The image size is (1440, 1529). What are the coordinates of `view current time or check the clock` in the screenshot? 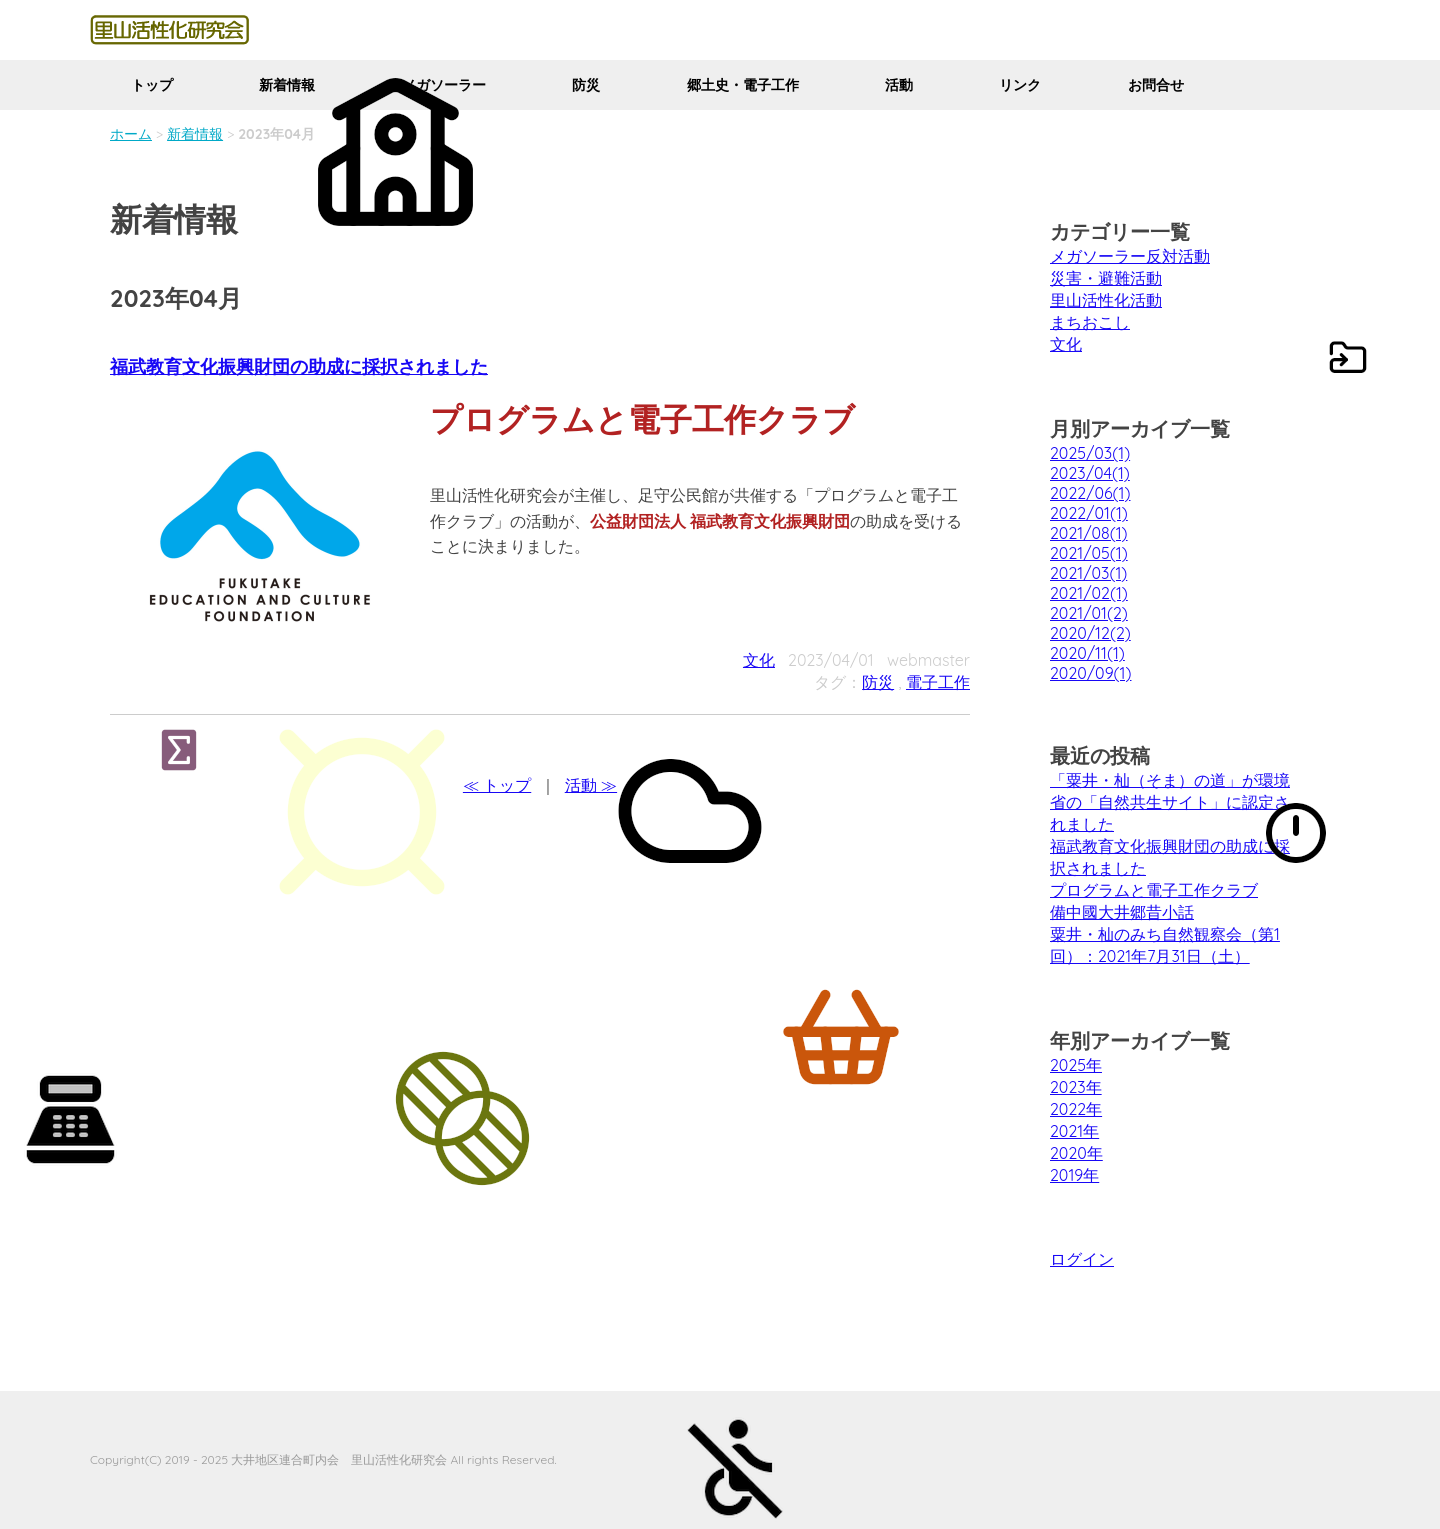 It's located at (1296, 833).